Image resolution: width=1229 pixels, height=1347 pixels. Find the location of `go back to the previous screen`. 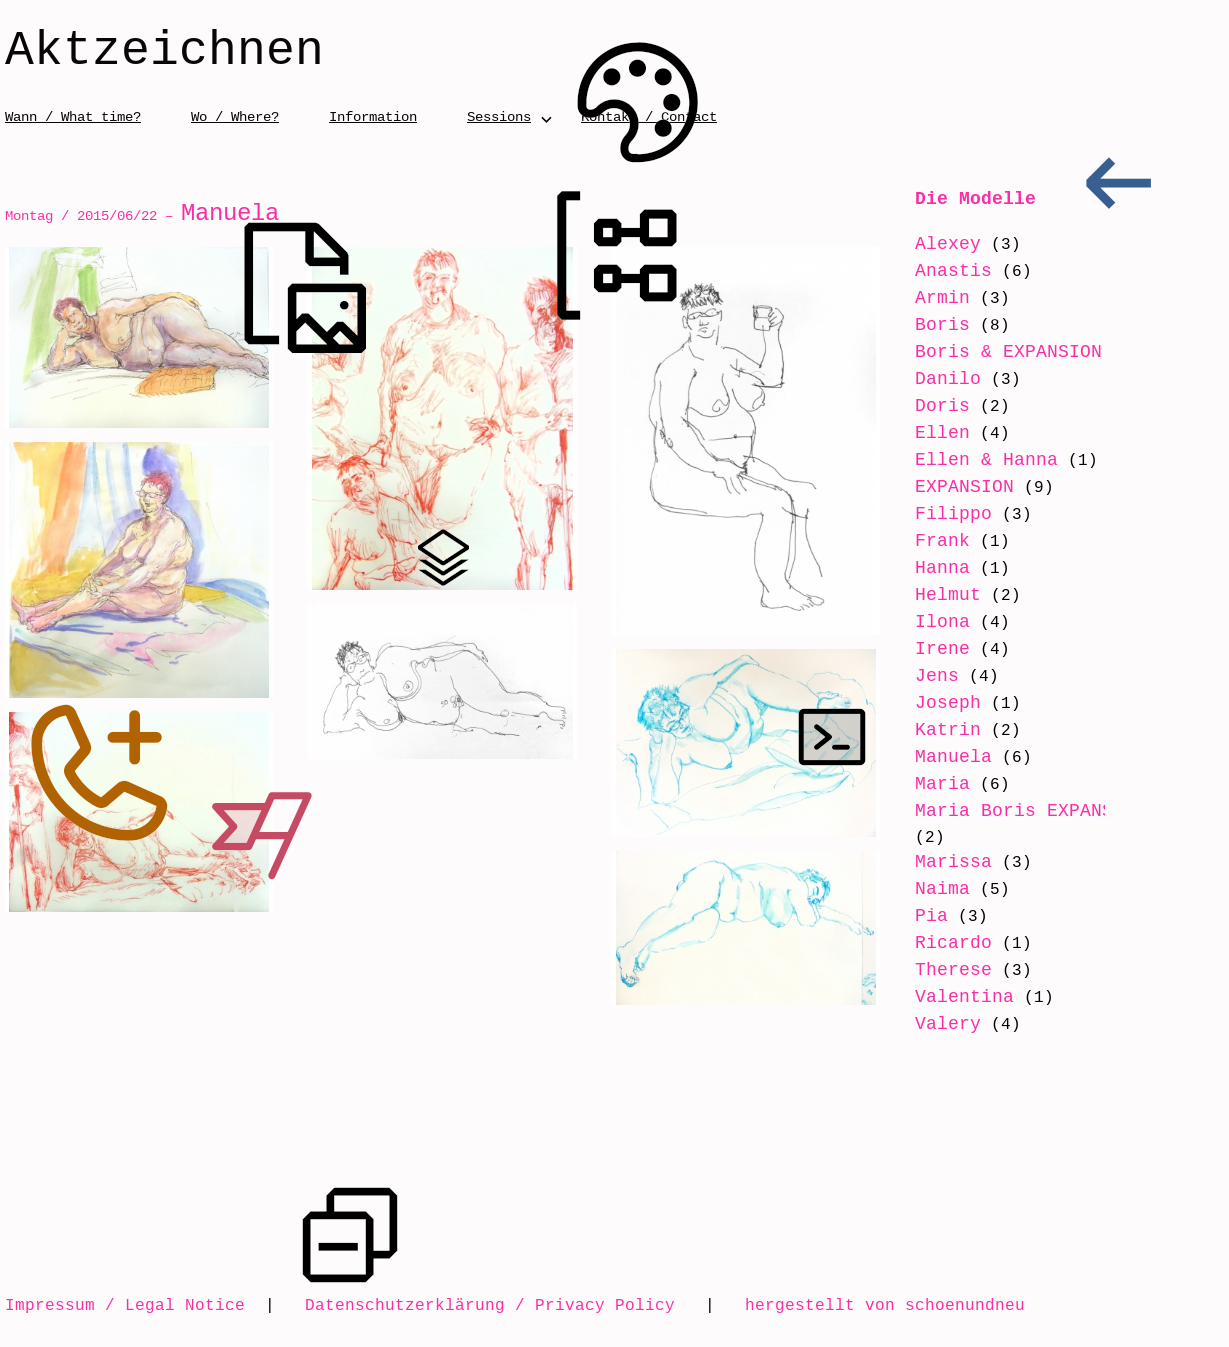

go back to the previous screen is located at coordinates (1122, 184).